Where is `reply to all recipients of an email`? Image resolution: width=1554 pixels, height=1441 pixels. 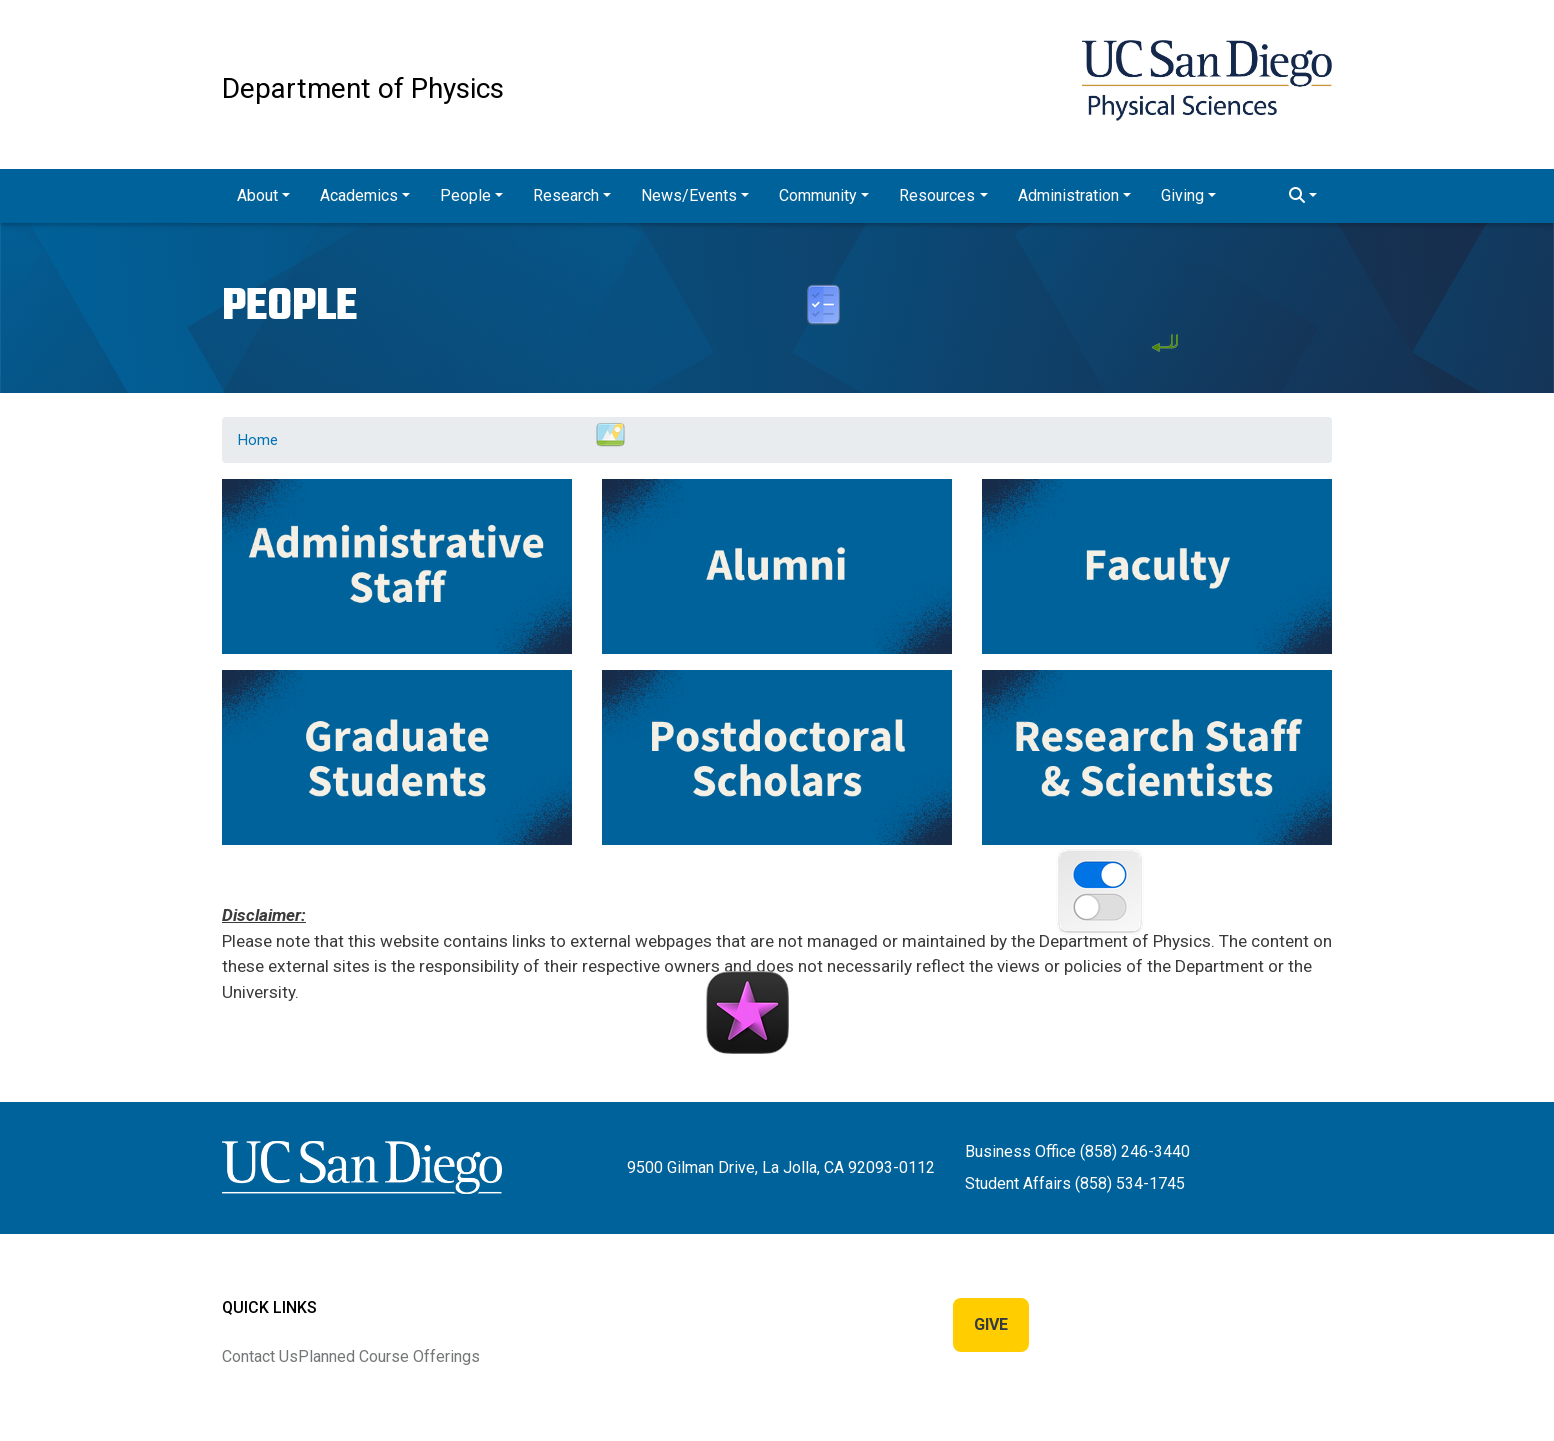
reply to all recipients of an email is located at coordinates (1164, 341).